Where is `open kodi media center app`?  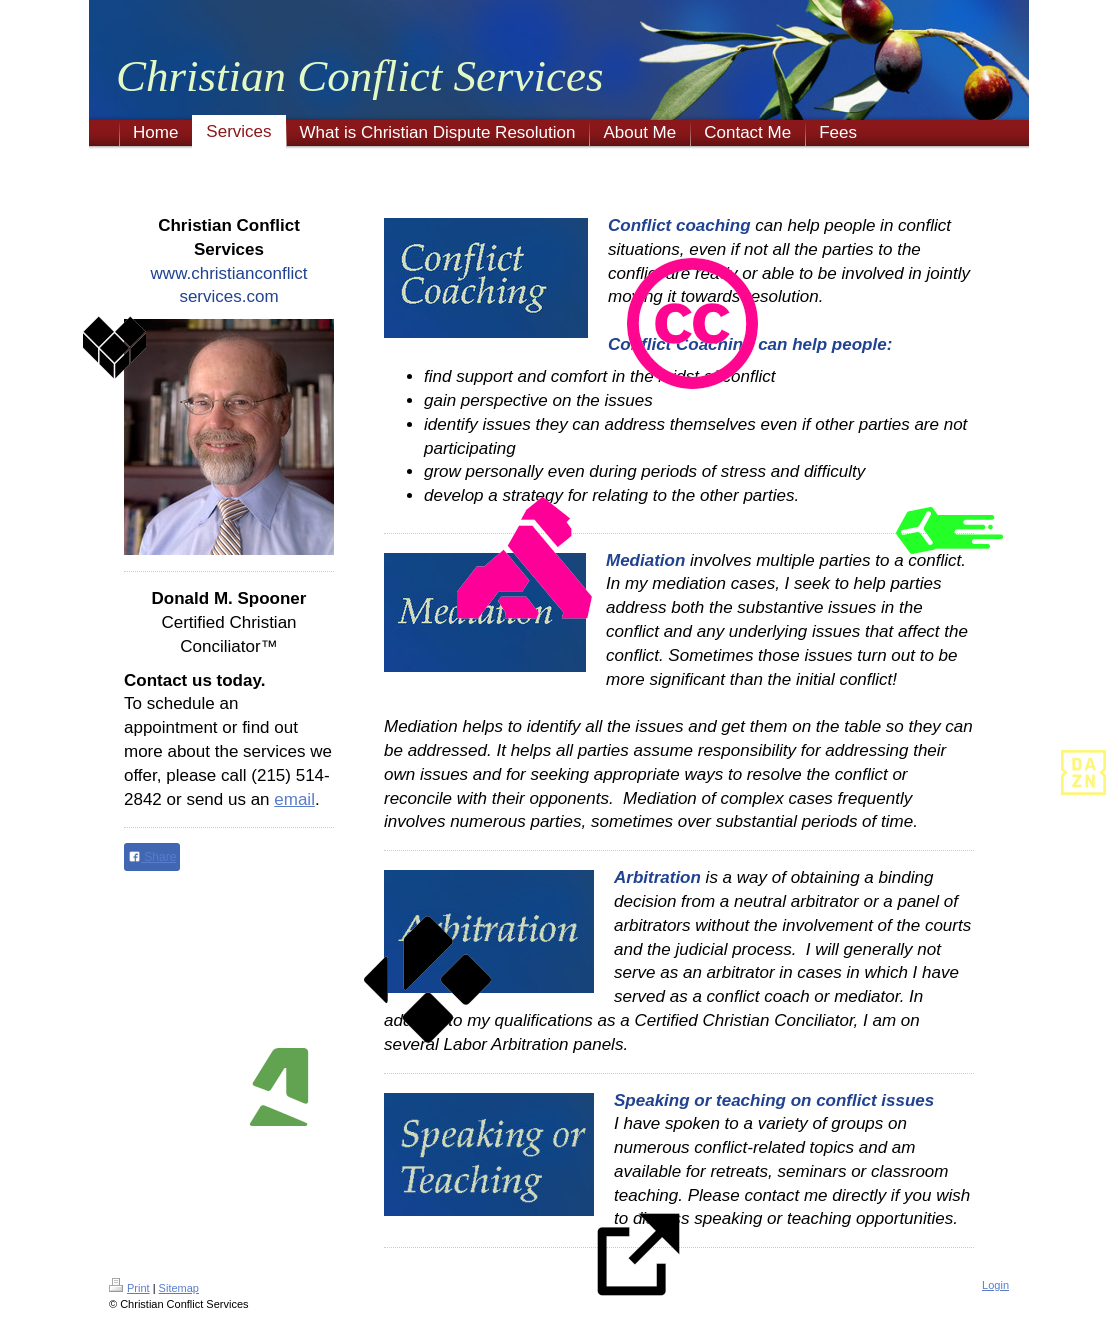 open kodi media center app is located at coordinates (427, 979).